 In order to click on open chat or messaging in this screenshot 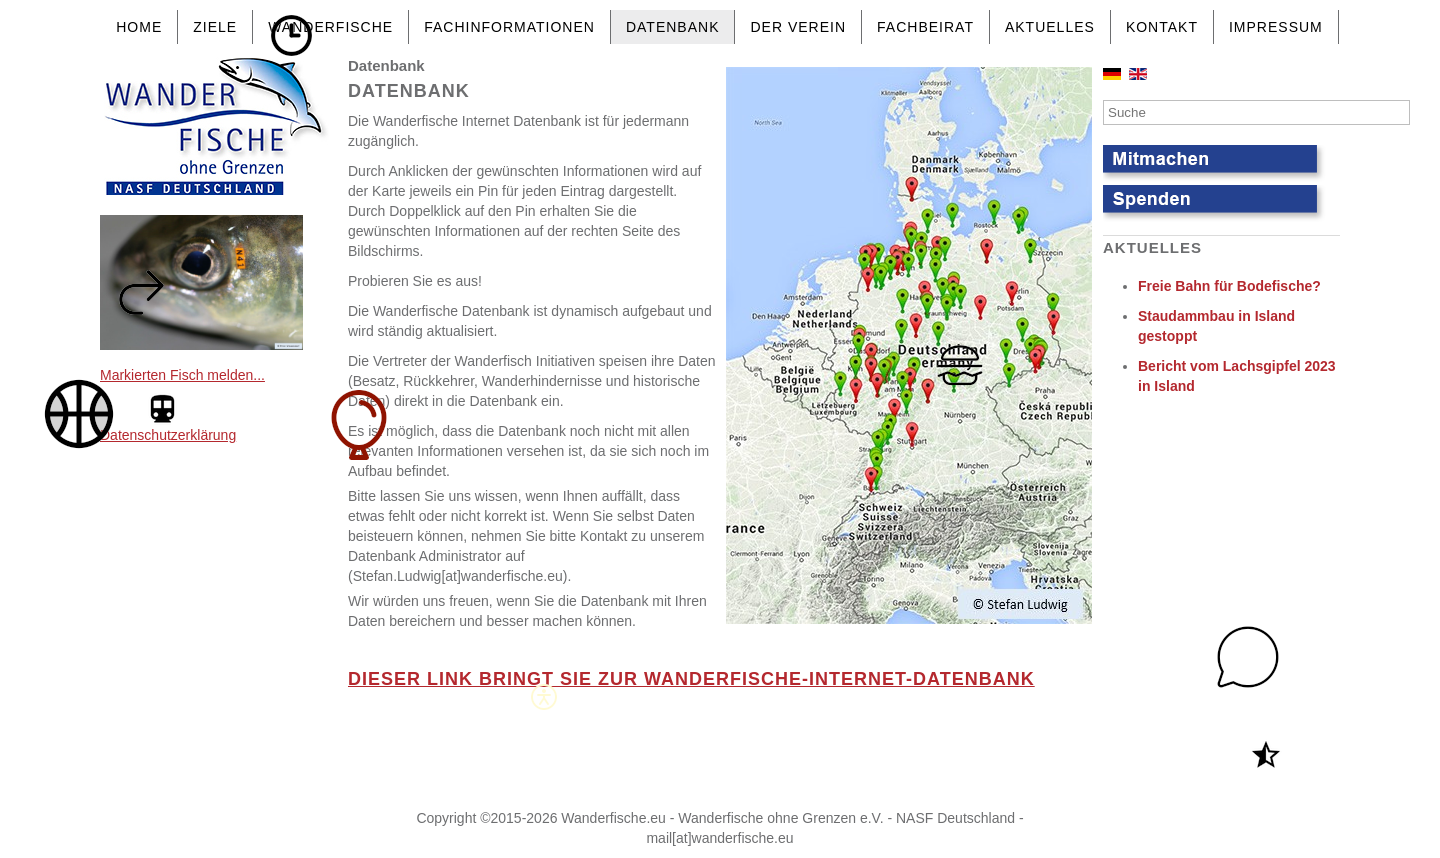, I will do `click(1248, 657)`.